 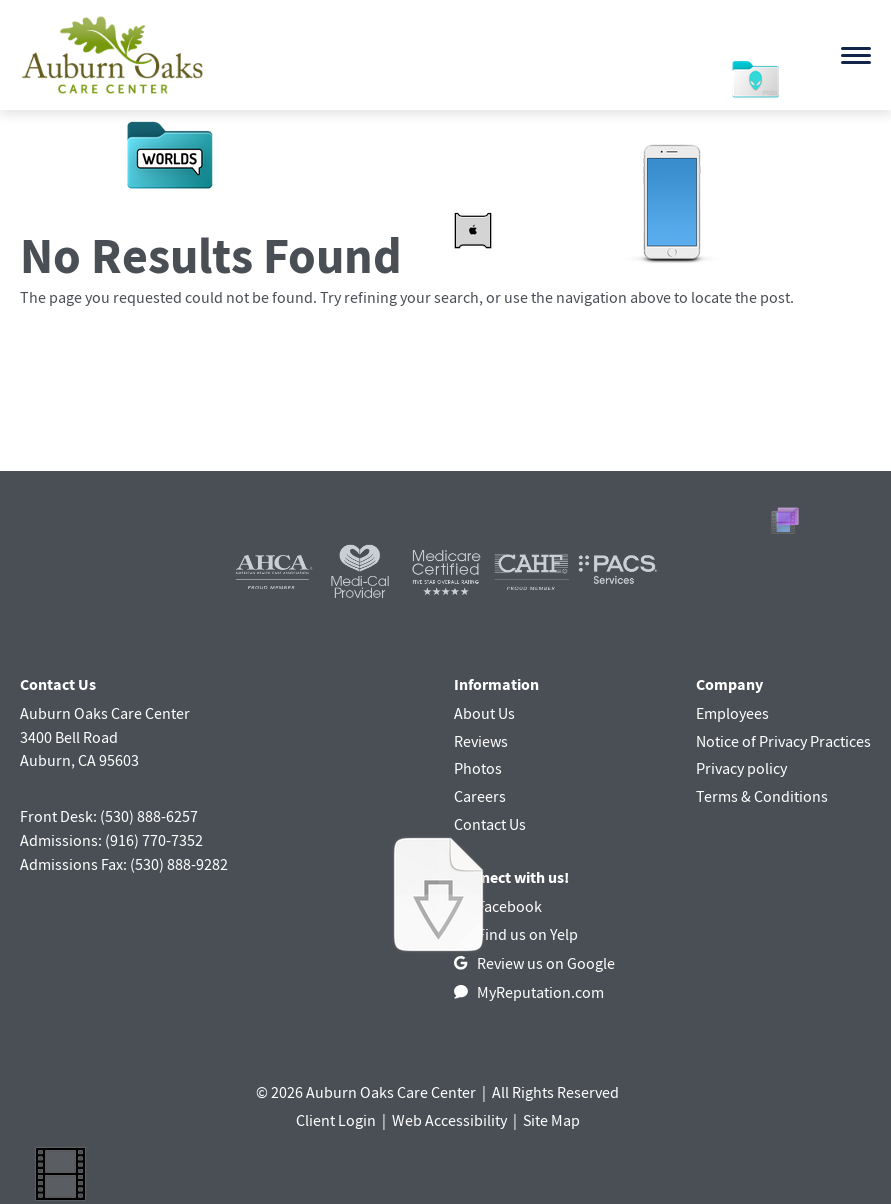 What do you see at coordinates (169, 157) in the screenshot?
I see `open vrchat worlds folder` at bounding box center [169, 157].